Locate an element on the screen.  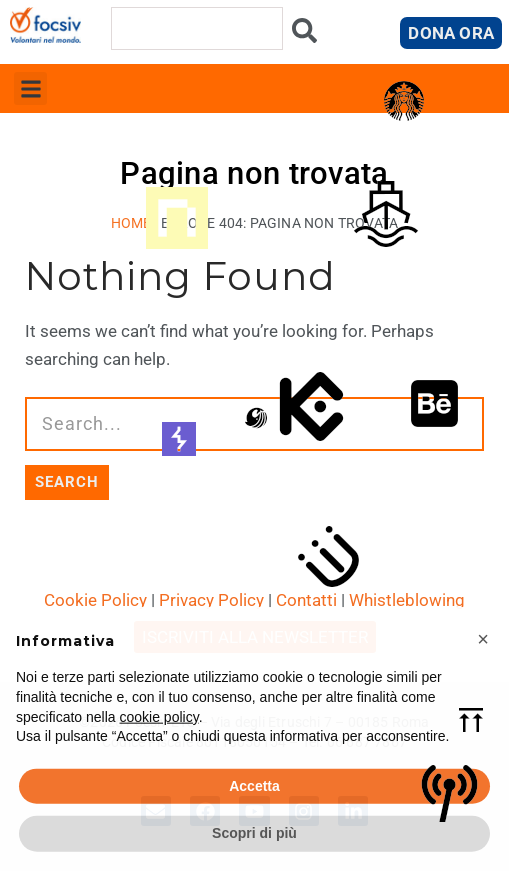
ImprovMX email forwarding service logo is located at coordinates (386, 214).